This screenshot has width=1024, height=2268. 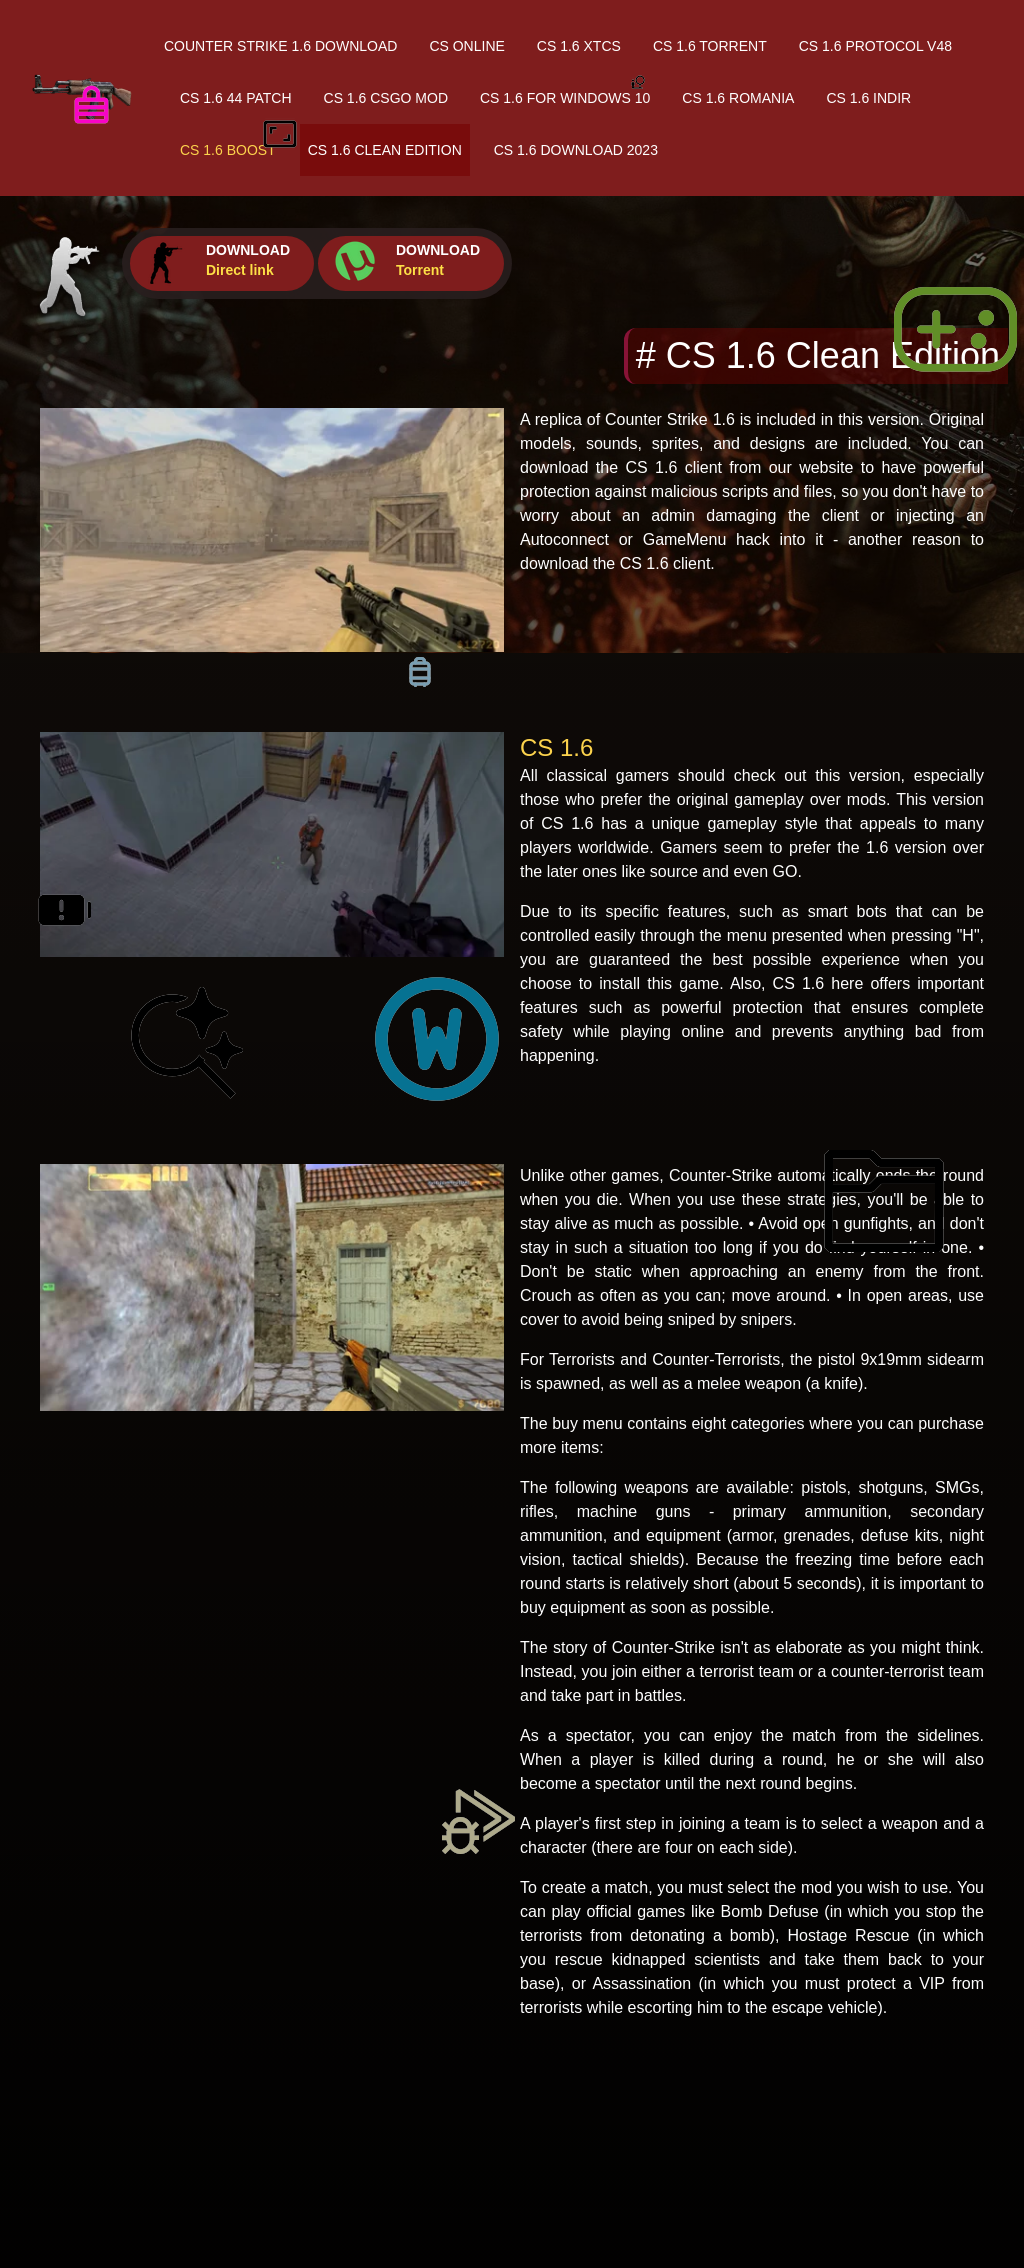 I want to click on indicates low battery warning, so click(x=64, y=910).